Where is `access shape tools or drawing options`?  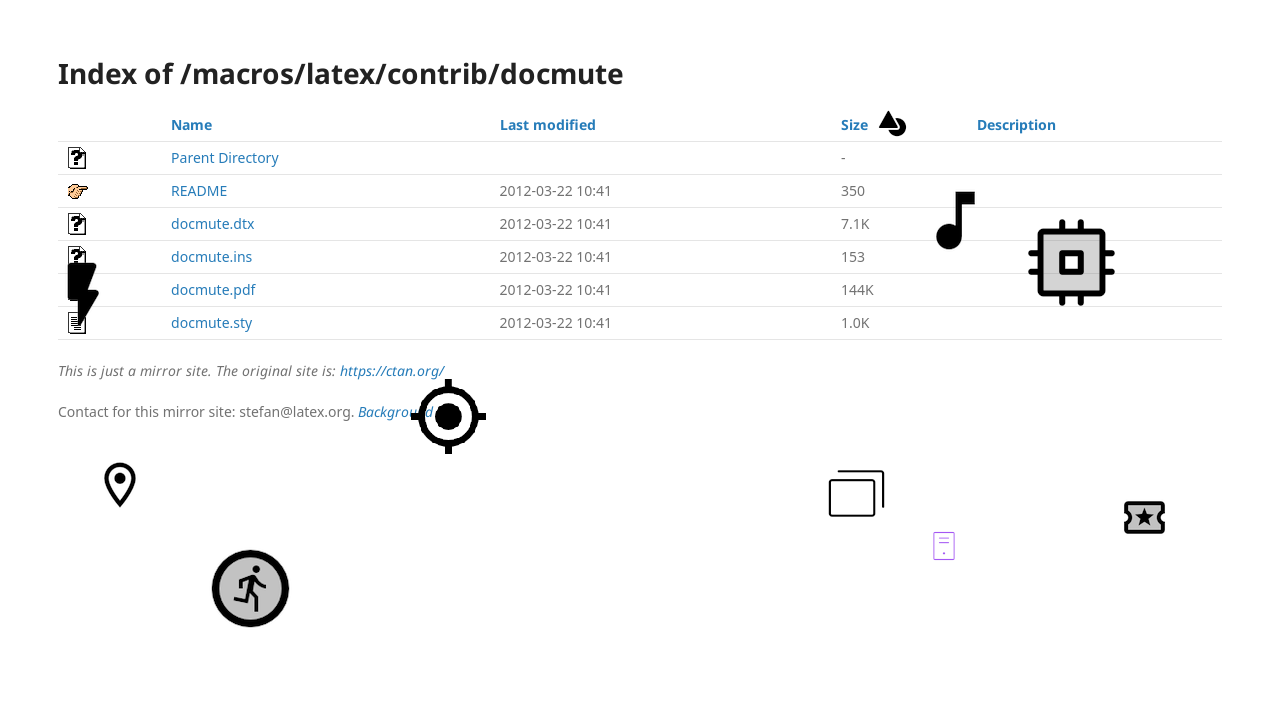
access shape tools or drawing options is located at coordinates (892, 123).